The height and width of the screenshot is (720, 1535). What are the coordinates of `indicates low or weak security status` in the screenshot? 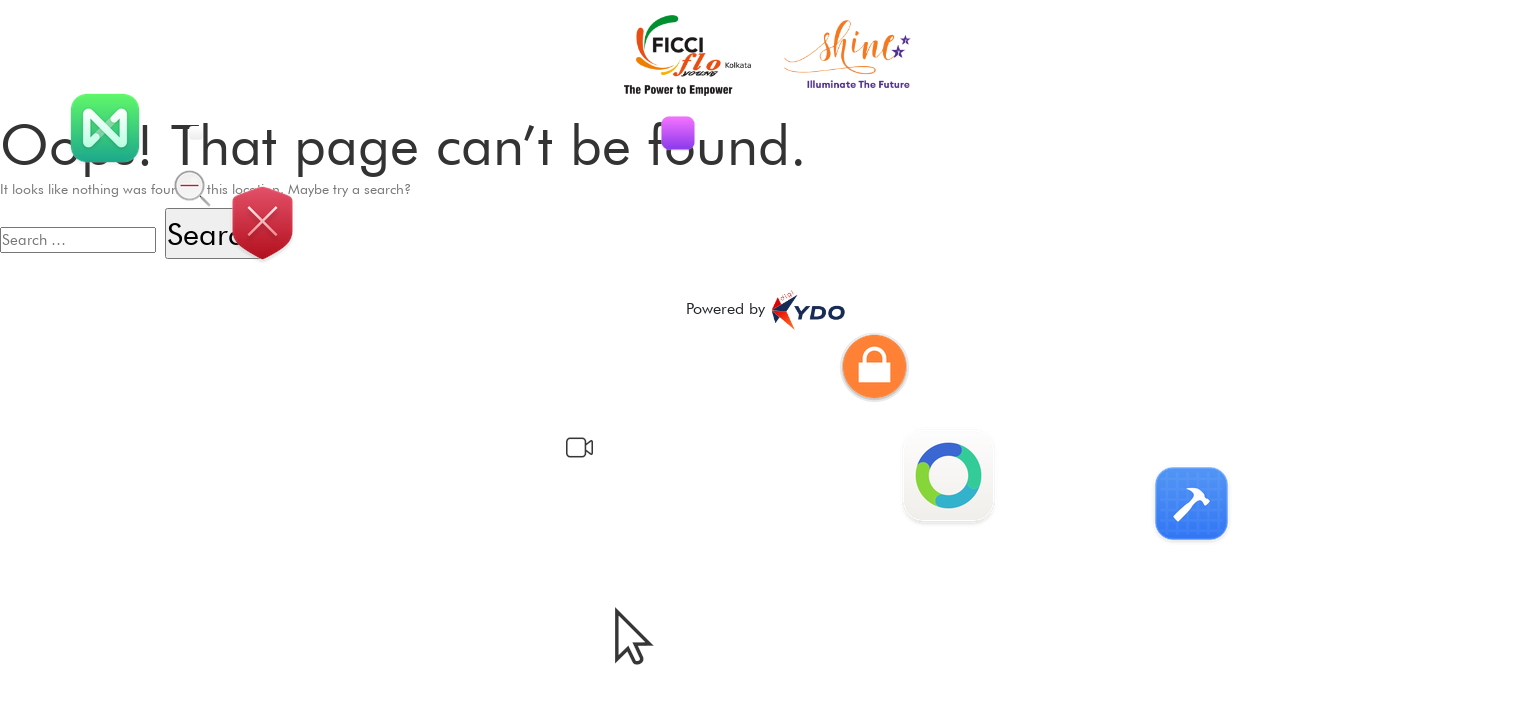 It's located at (262, 225).